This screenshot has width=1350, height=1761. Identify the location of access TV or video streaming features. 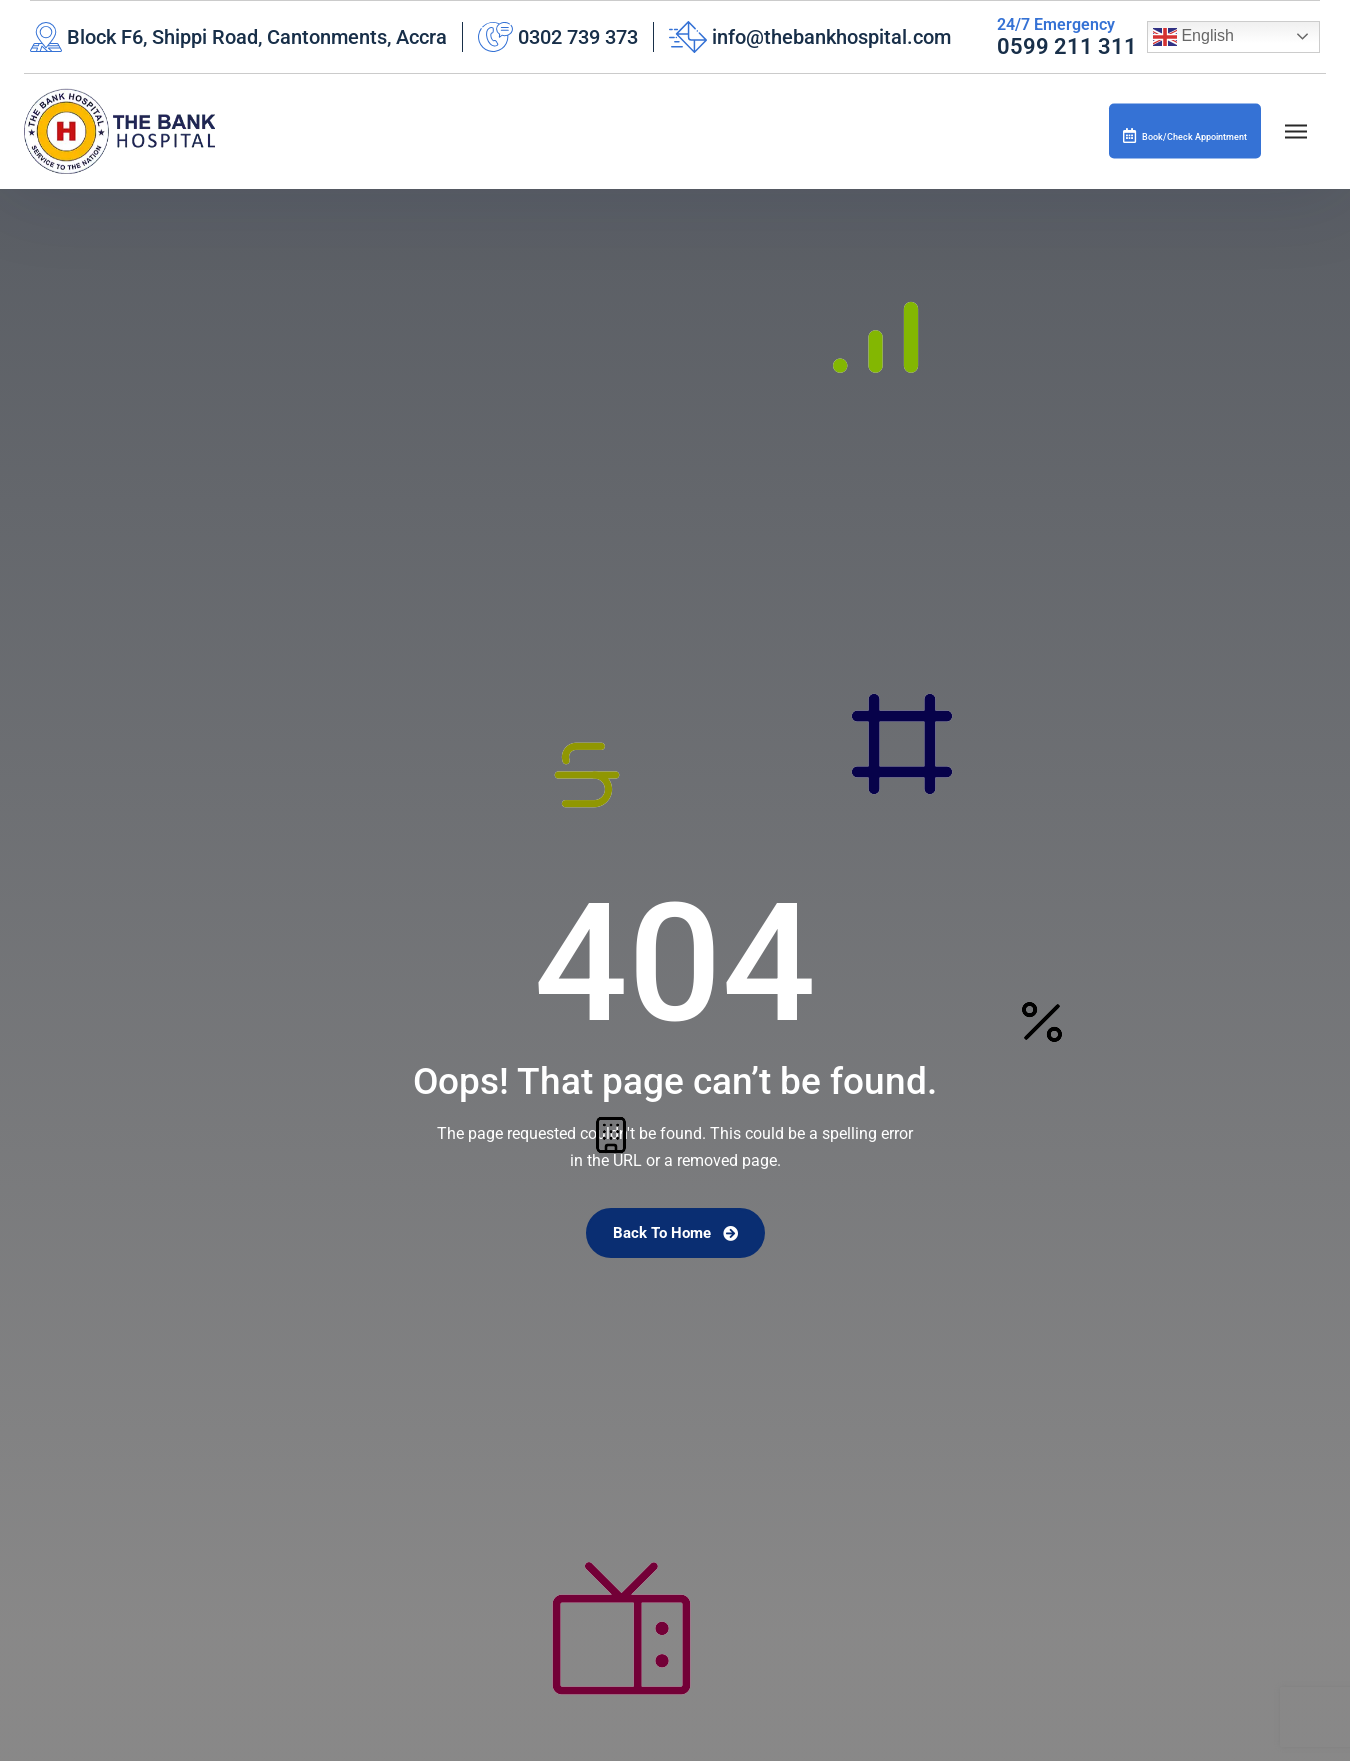
(621, 1636).